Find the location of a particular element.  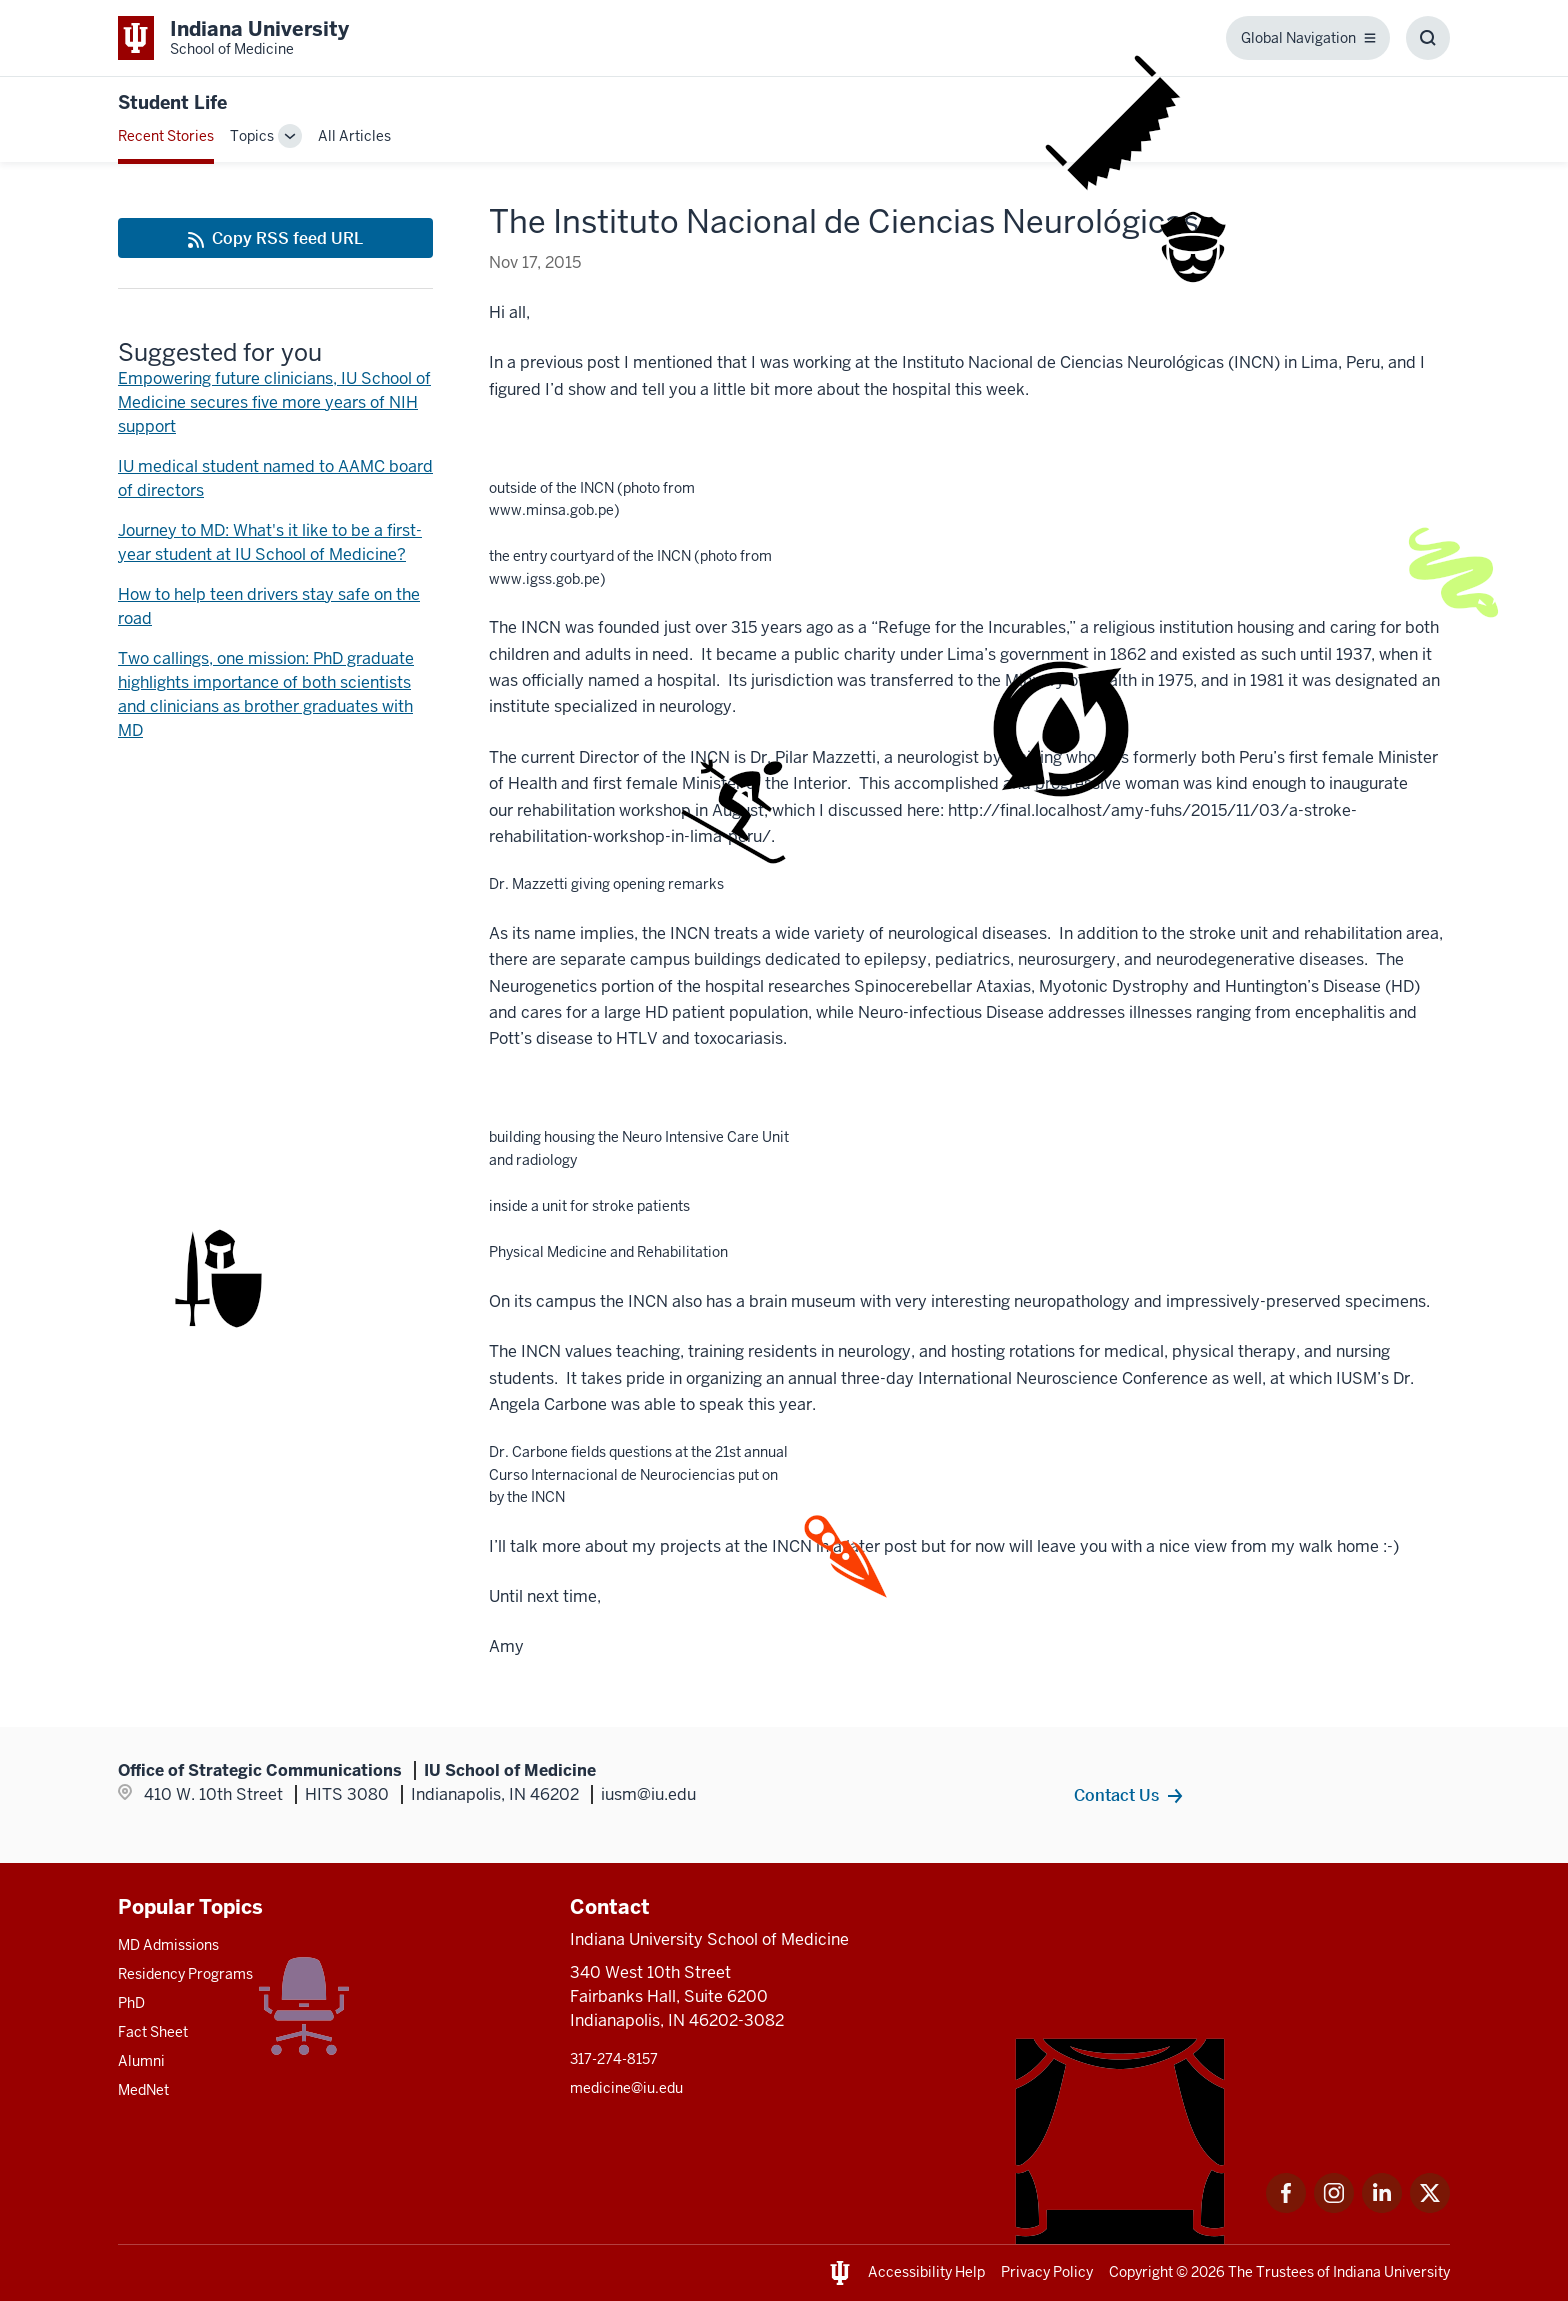

access theater or entertainment content is located at coordinates (1120, 2143).